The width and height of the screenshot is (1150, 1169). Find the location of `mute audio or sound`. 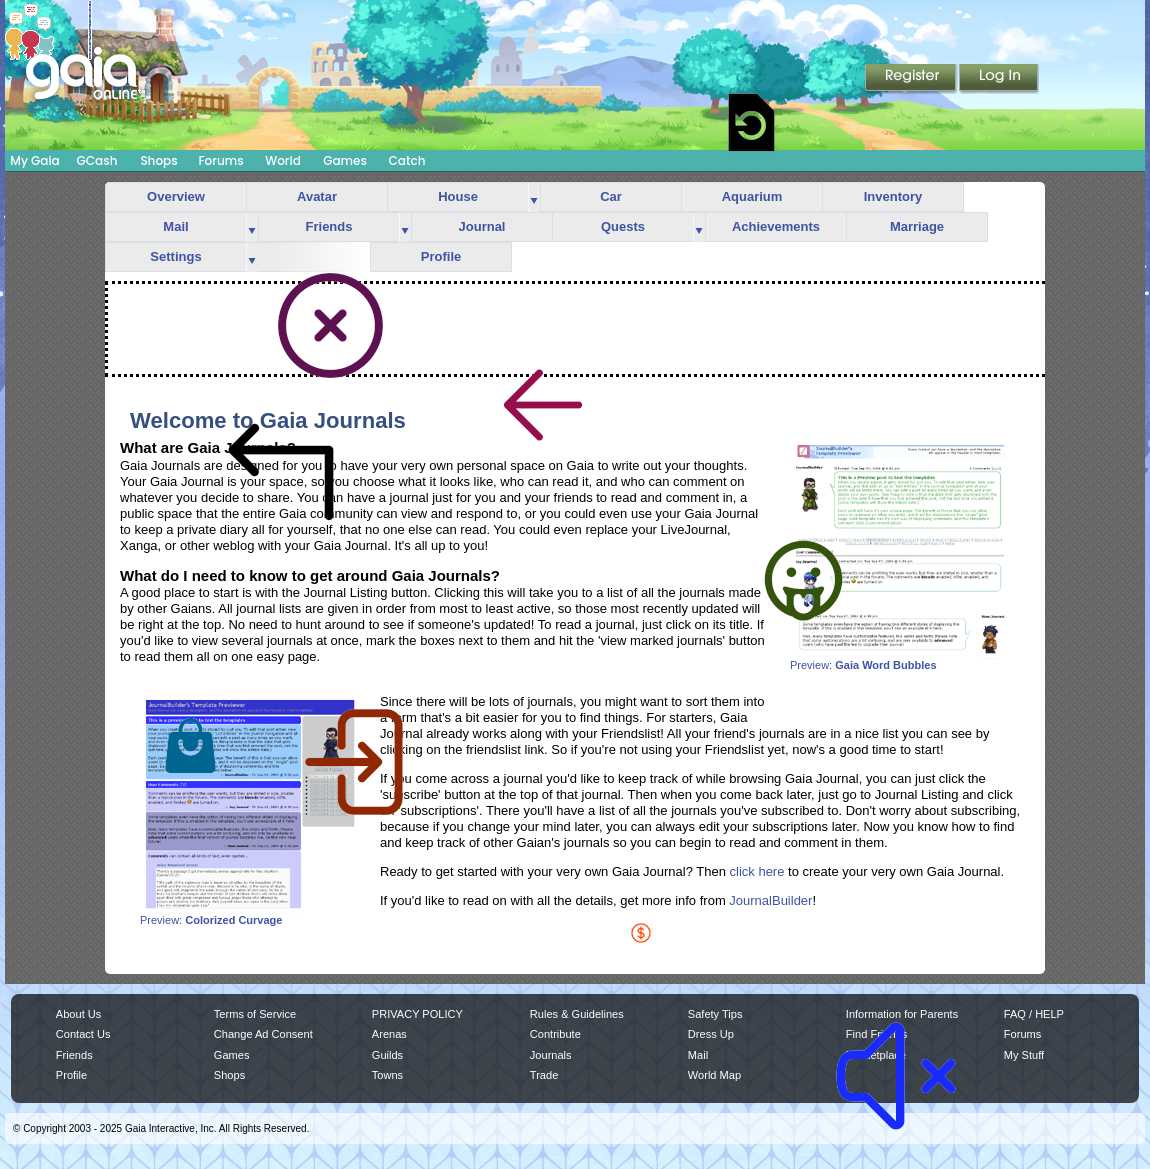

mute audio or sound is located at coordinates (896, 1076).